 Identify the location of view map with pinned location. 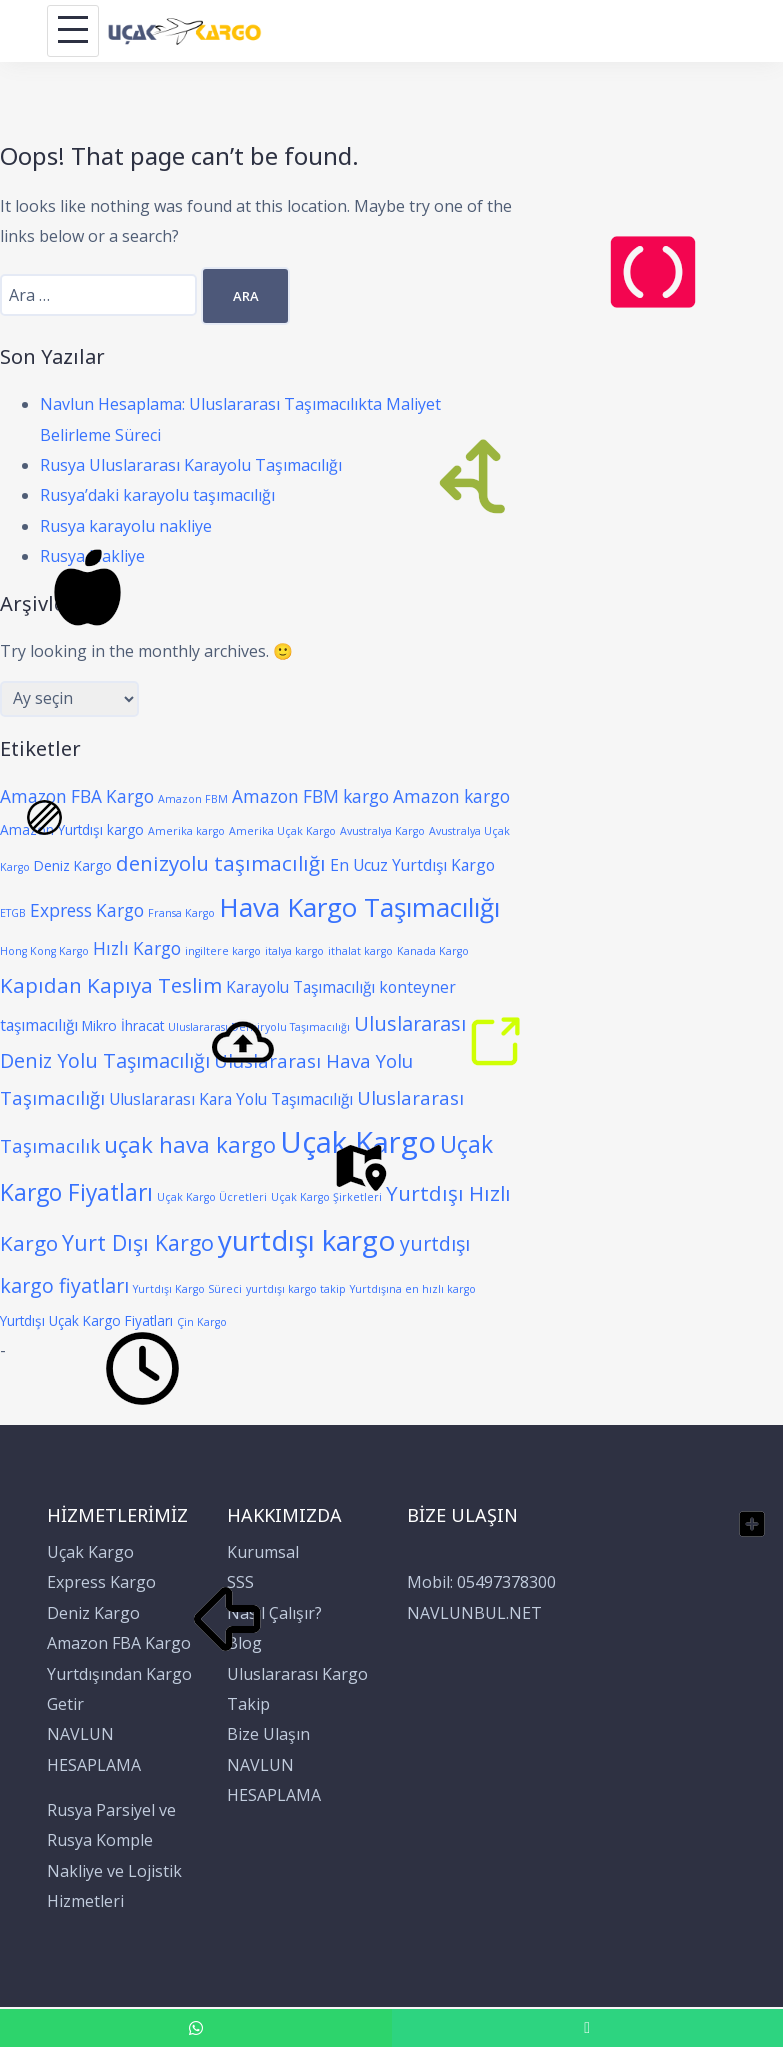
(359, 1166).